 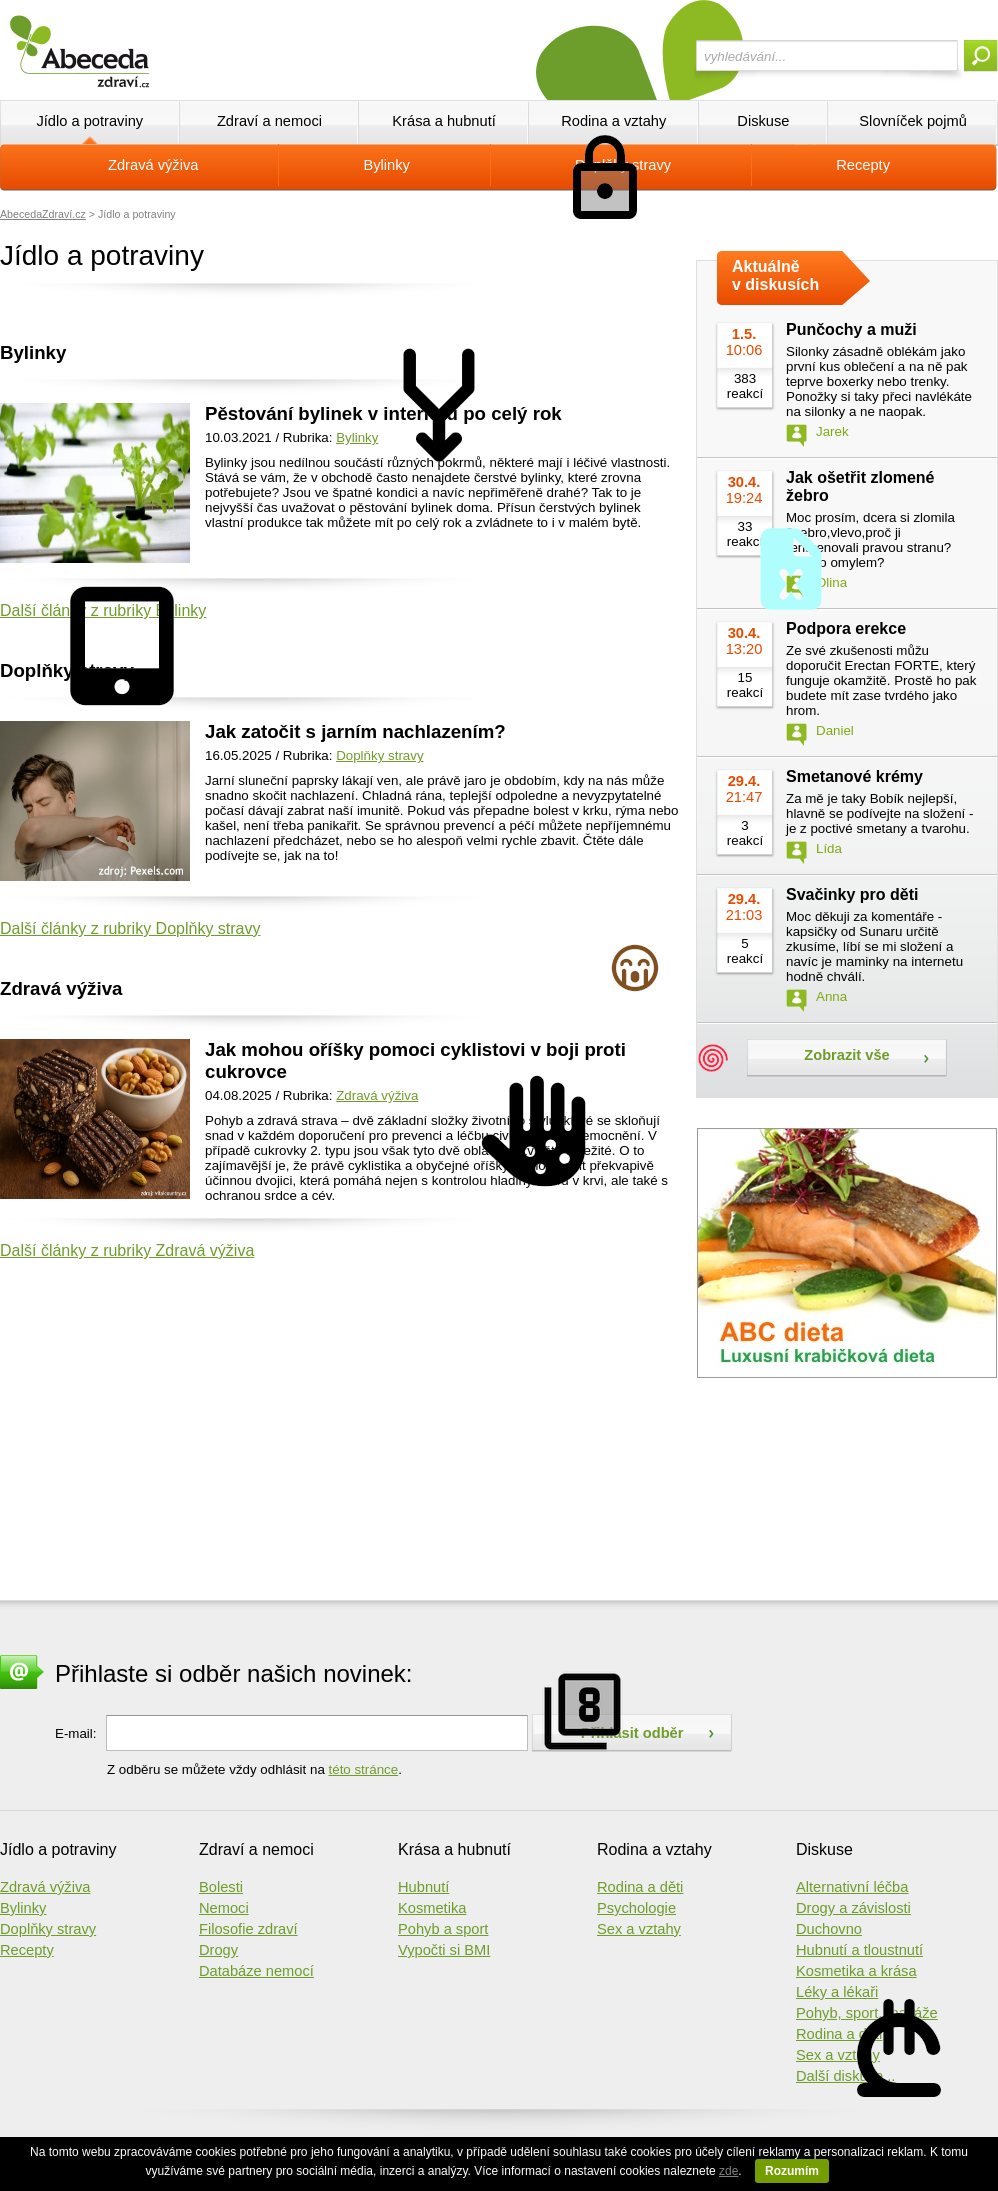 I want to click on indicates a secure connection, so click(x=605, y=179).